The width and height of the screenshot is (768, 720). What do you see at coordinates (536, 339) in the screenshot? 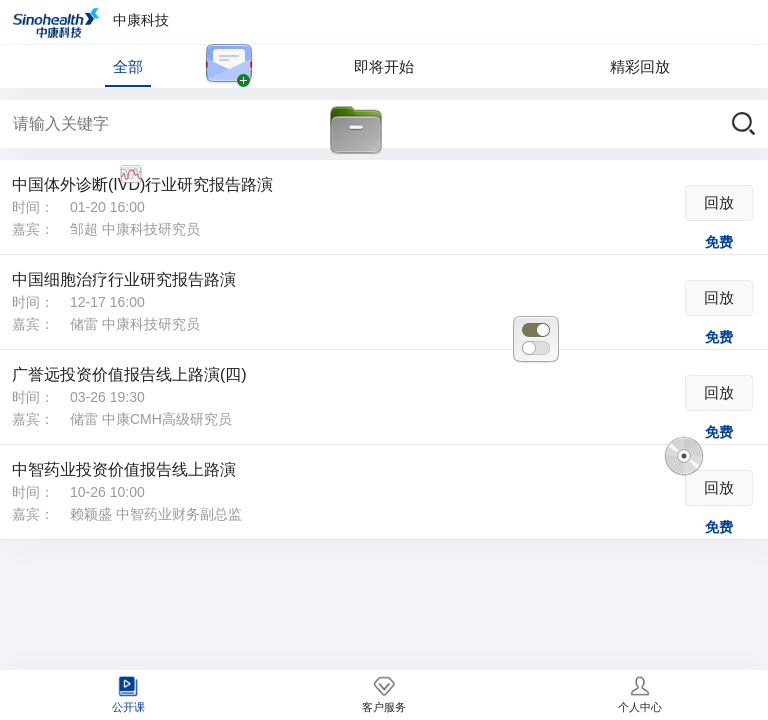
I see `open unity tweak tool settings` at bounding box center [536, 339].